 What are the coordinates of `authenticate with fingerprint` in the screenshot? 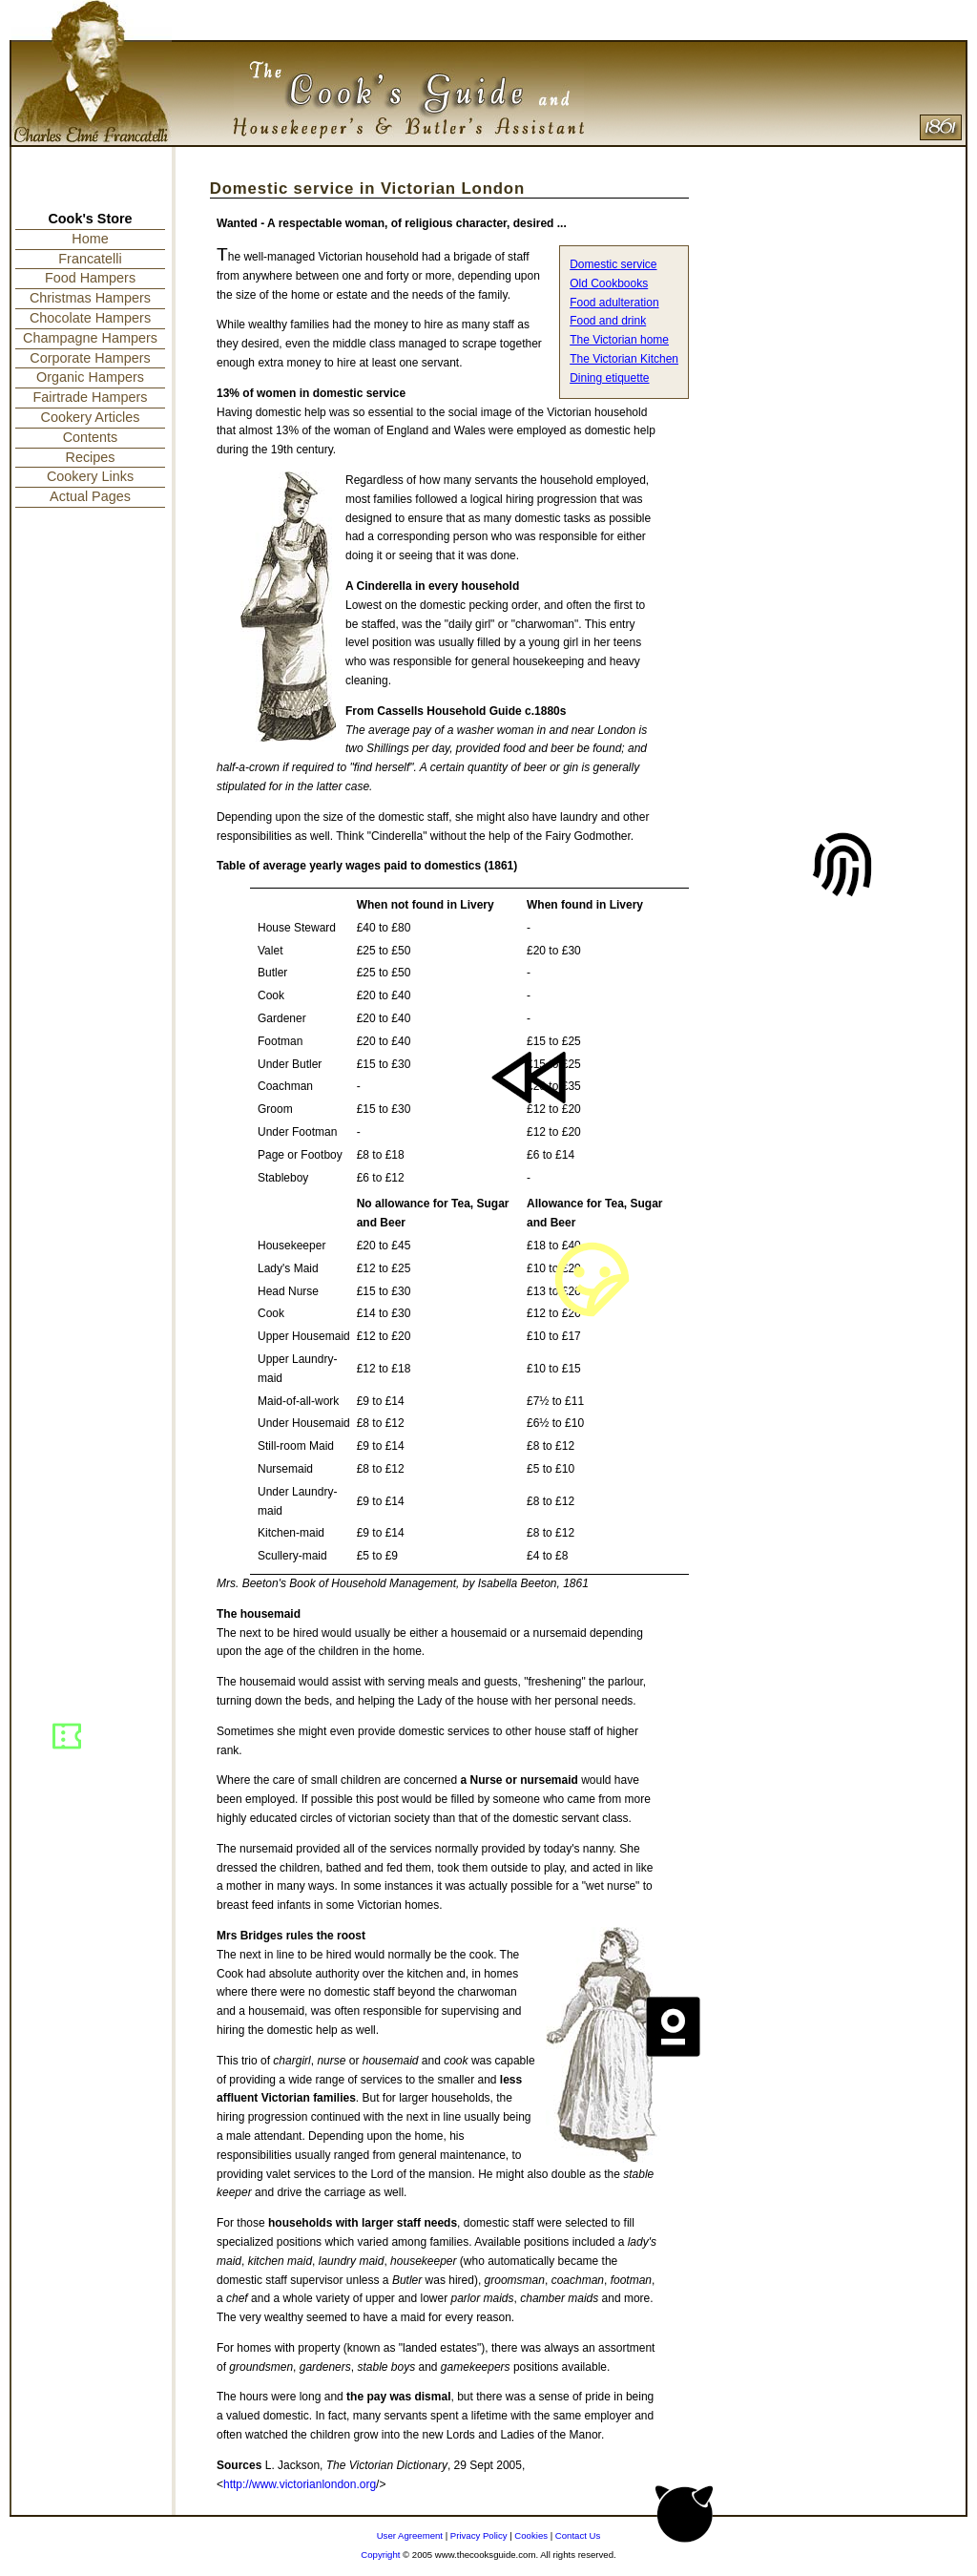 It's located at (842, 864).